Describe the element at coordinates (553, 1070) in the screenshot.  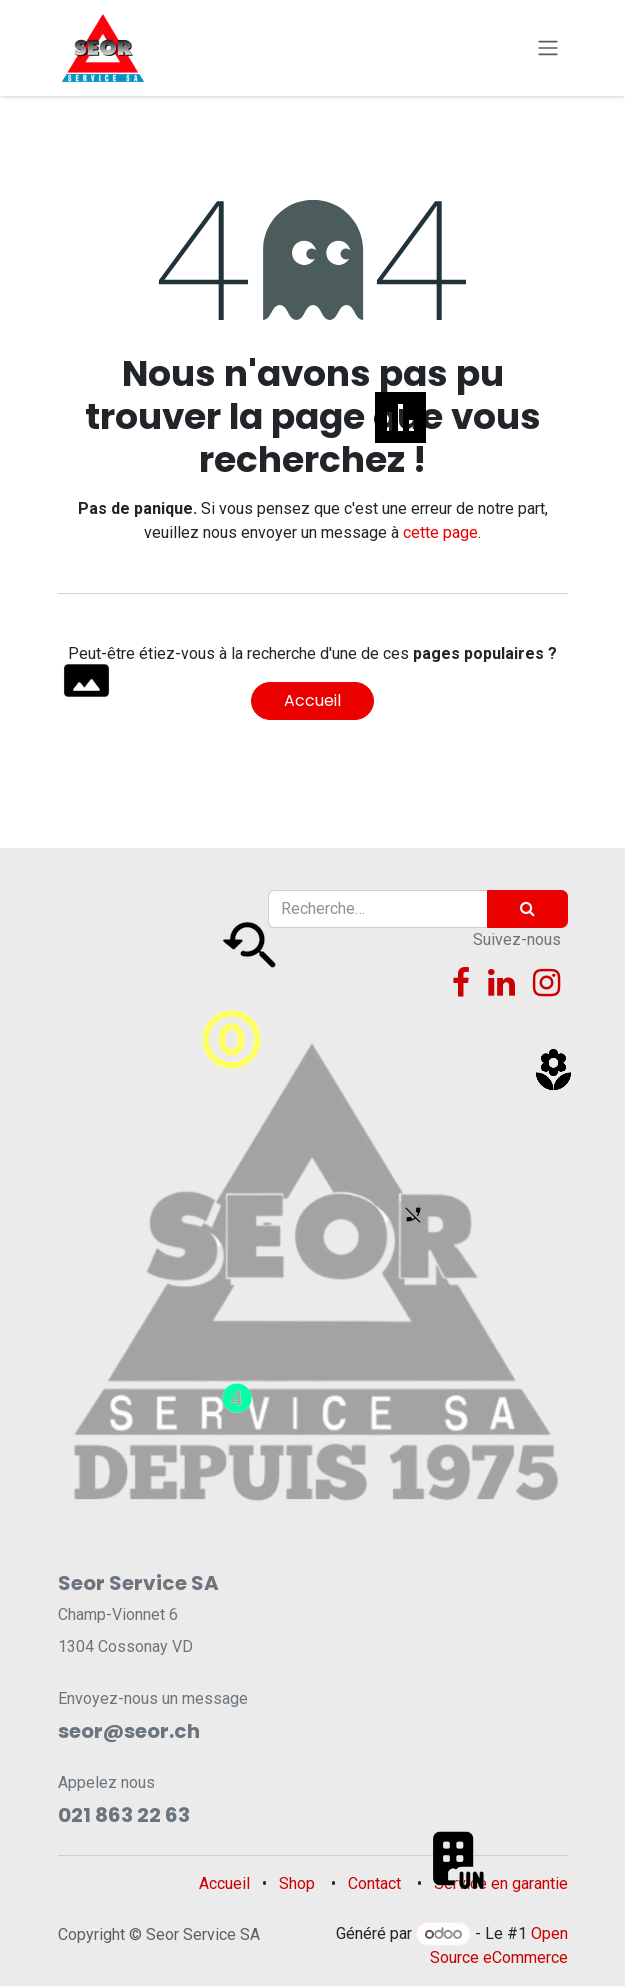
I see `find nearby florists or flower shops` at that location.